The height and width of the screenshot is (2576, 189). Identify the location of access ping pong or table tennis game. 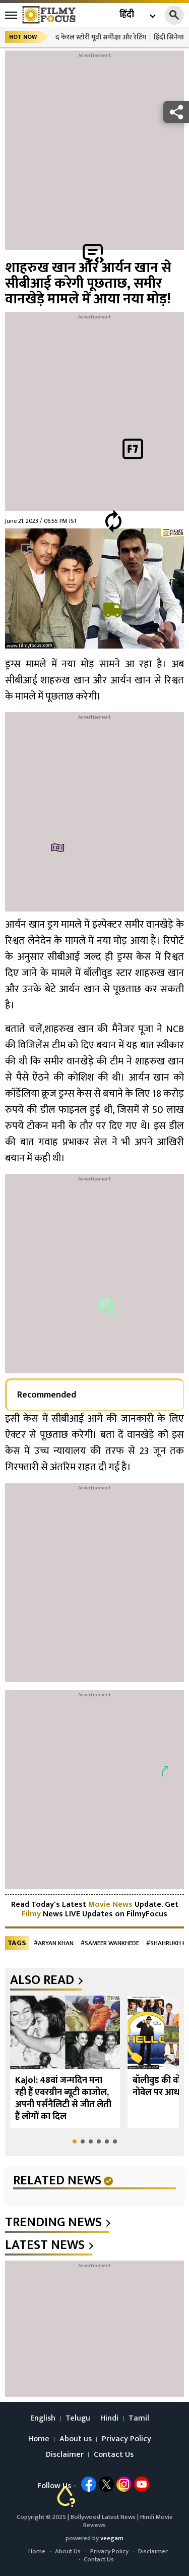
(106, 1305).